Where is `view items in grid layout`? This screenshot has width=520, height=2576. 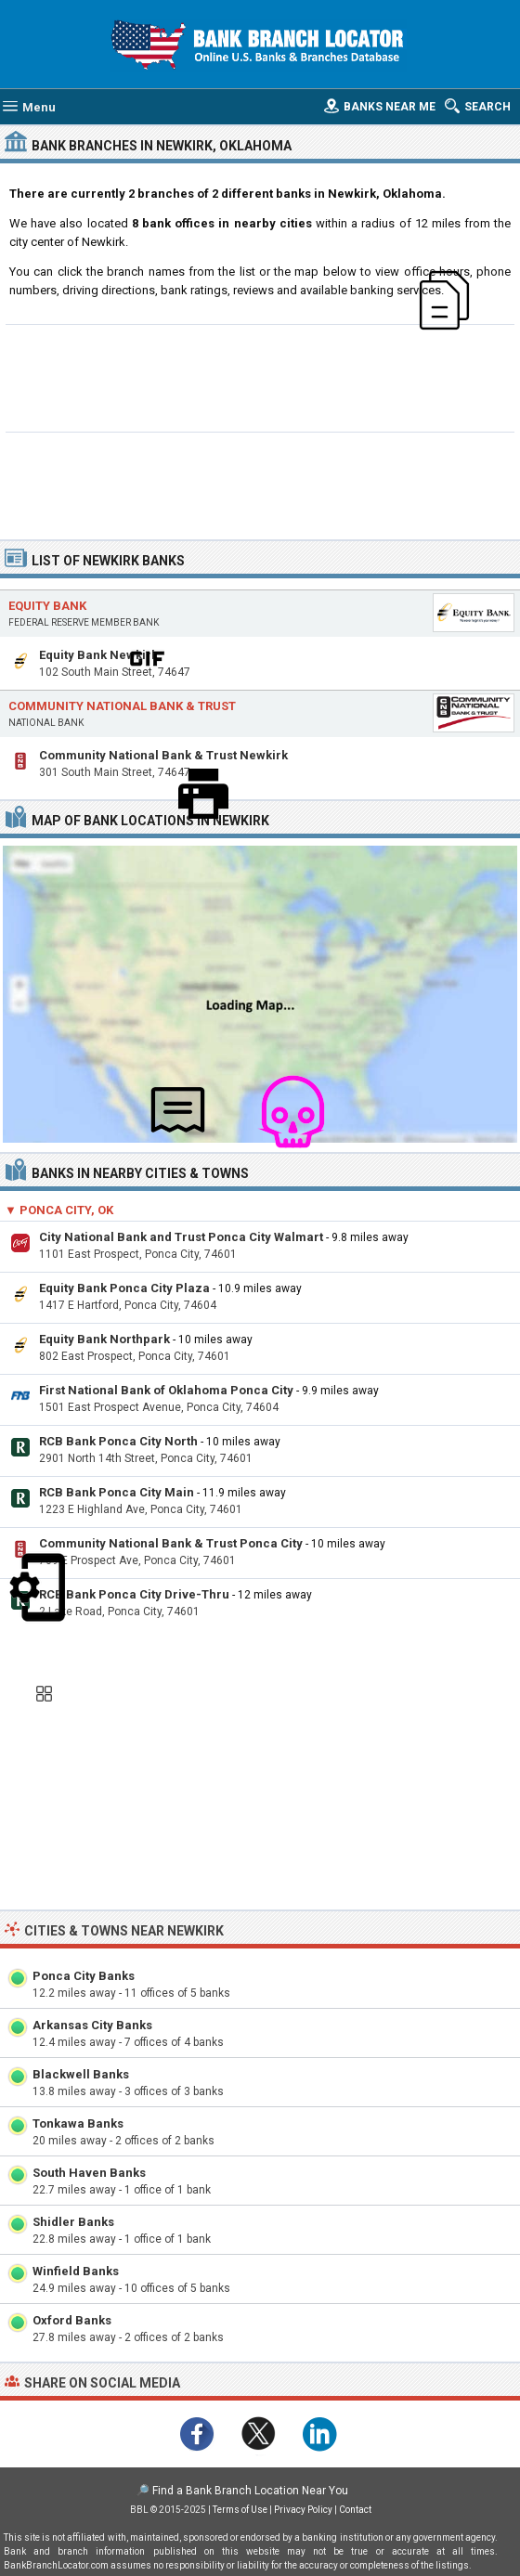 view items in grid layout is located at coordinates (44, 1693).